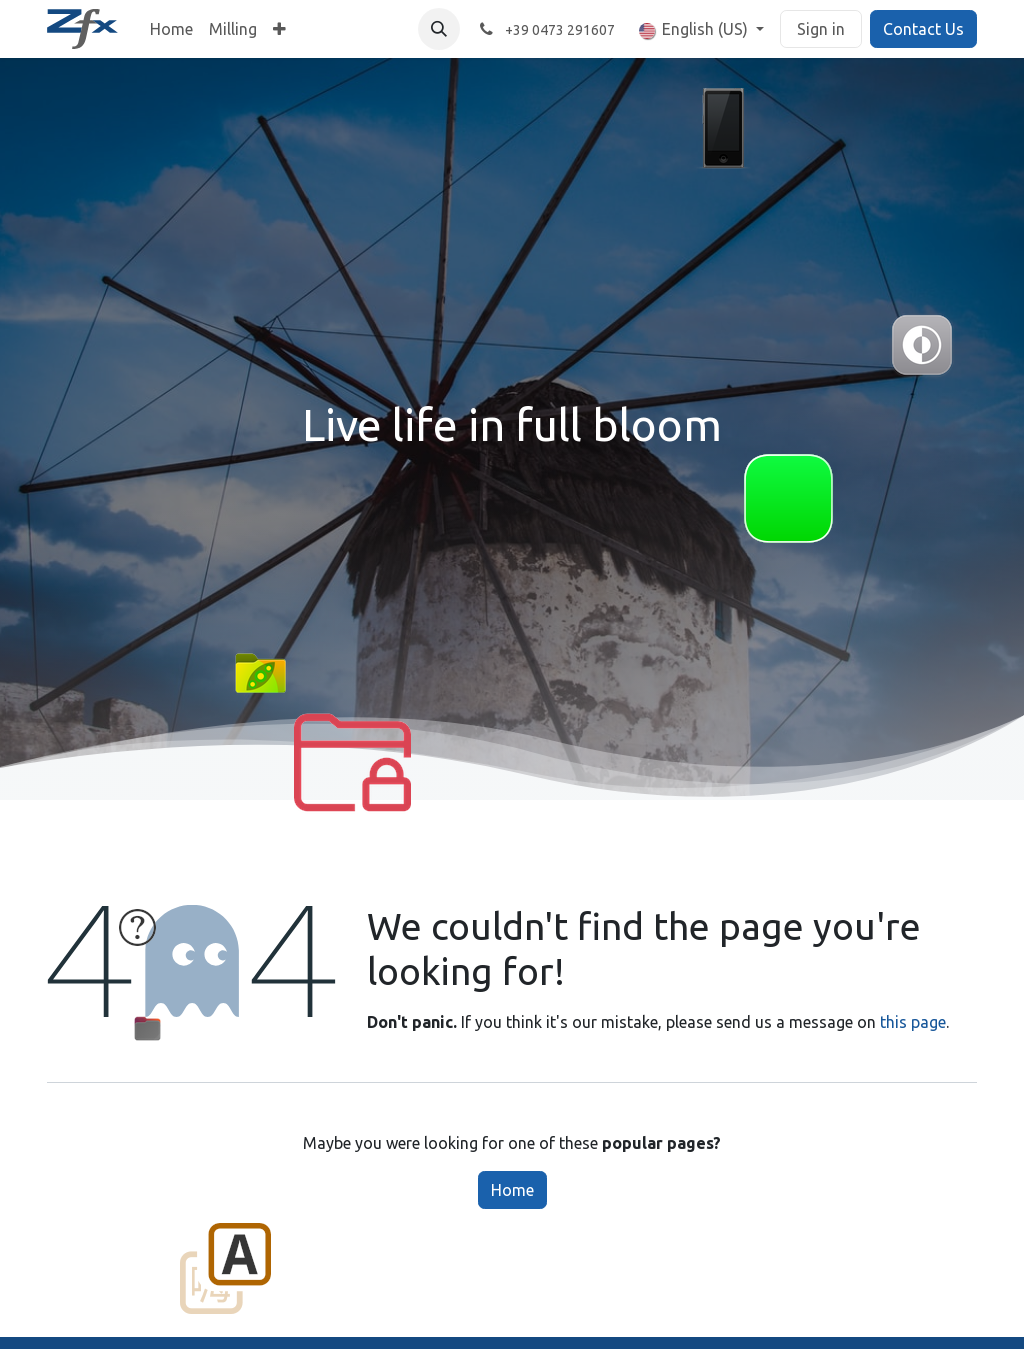 The image size is (1024, 1349). What do you see at coordinates (147, 1028) in the screenshot?
I see `open a folder or directory` at bounding box center [147, 1028].